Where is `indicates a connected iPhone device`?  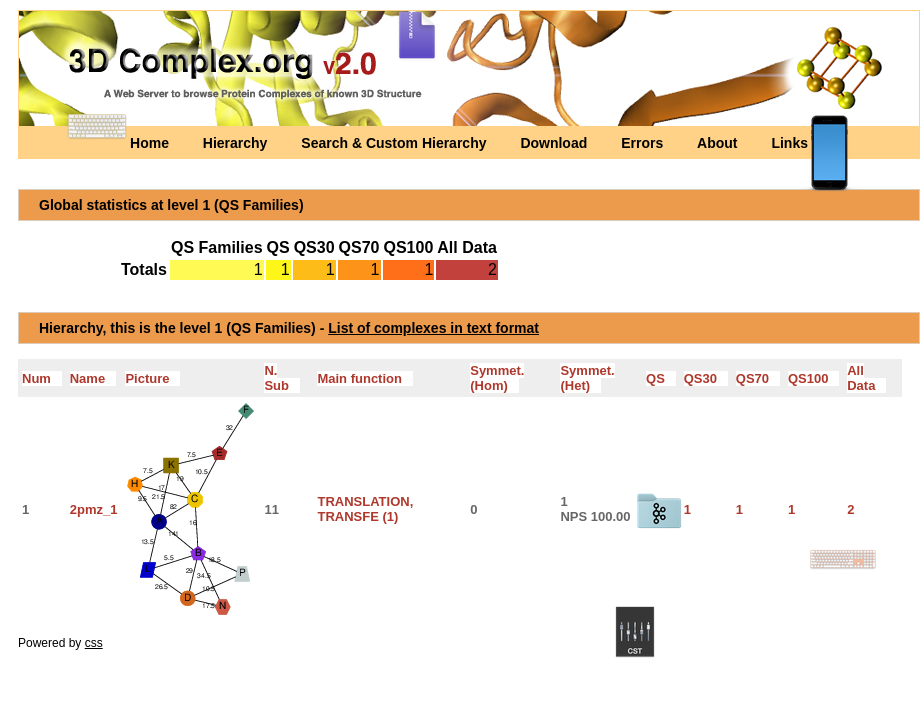
indicates a connected iPhone device is located at coordinates (829, 153).